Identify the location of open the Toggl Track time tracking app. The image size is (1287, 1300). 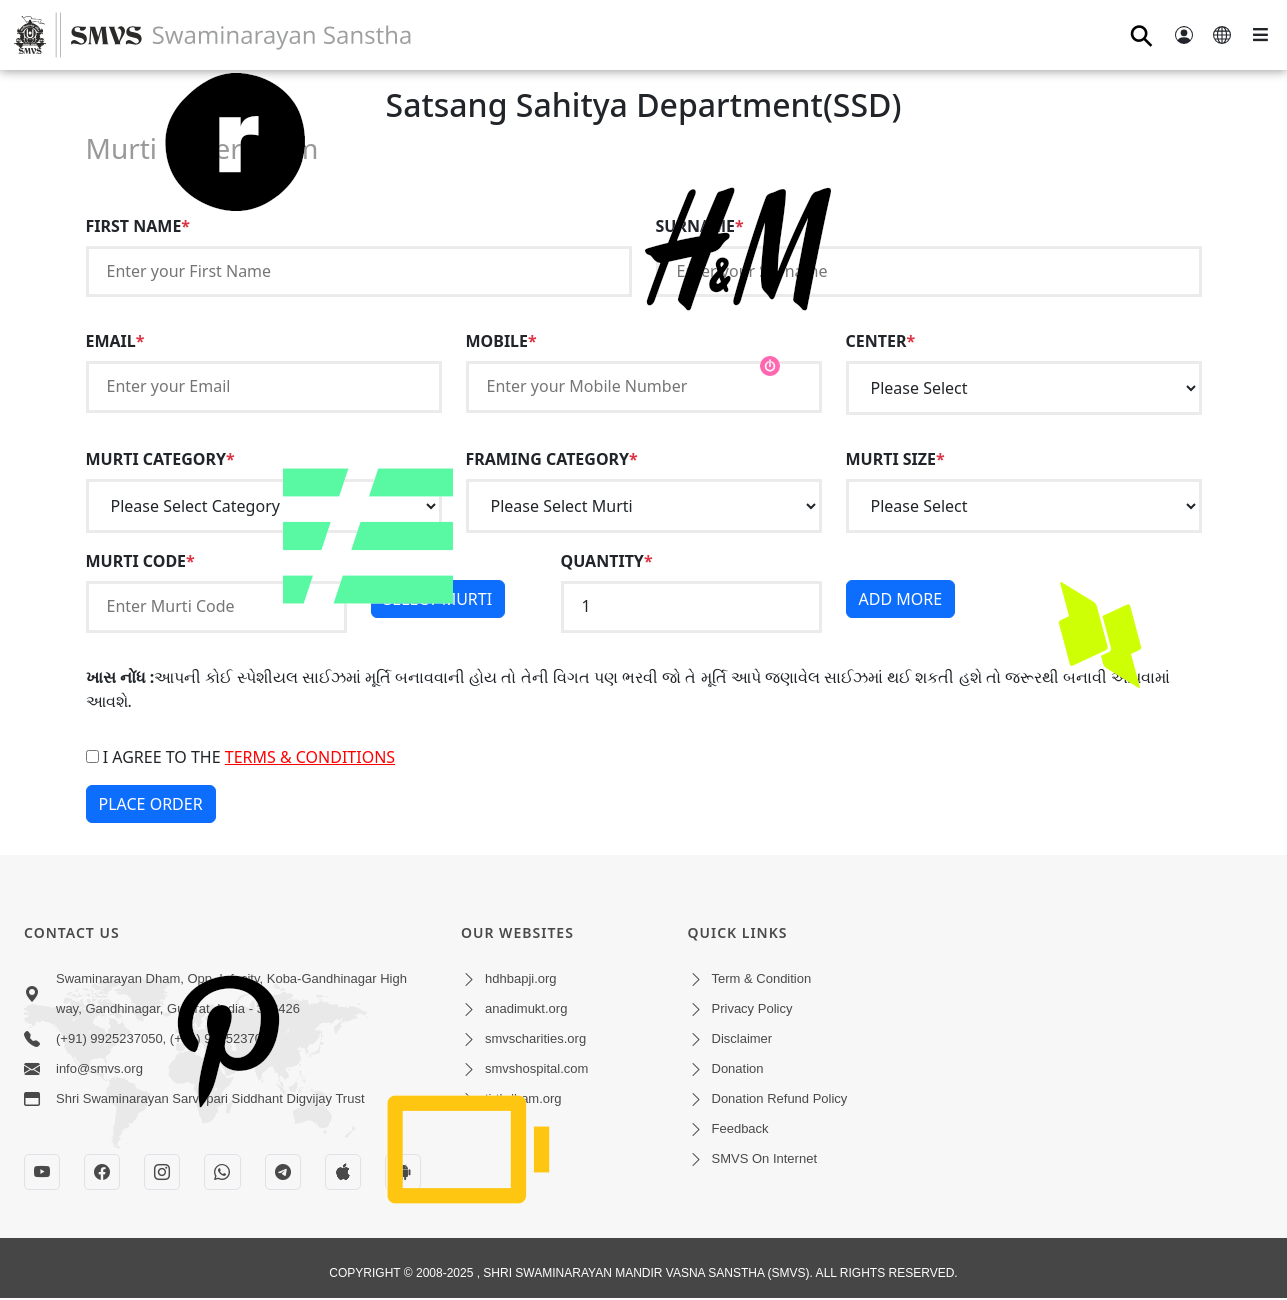
(770, 366).